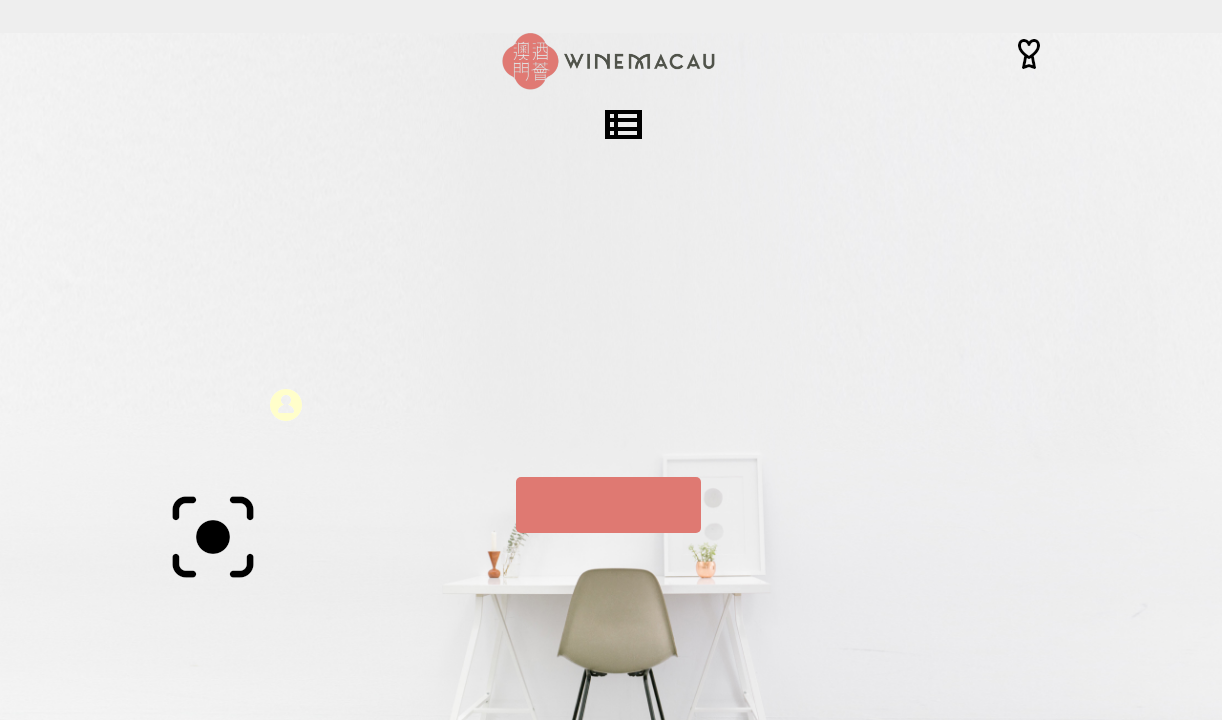  Describe the element at coordinates (624, 124) in the screenshot. I see `switch to list view` at that location.